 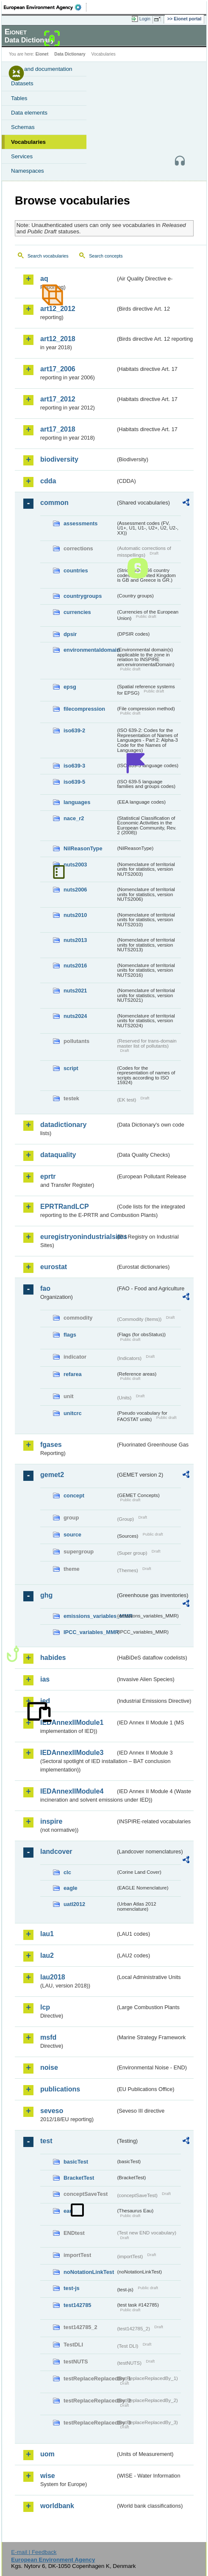 I want to click on view or open film script, so click(x=59, y=872).